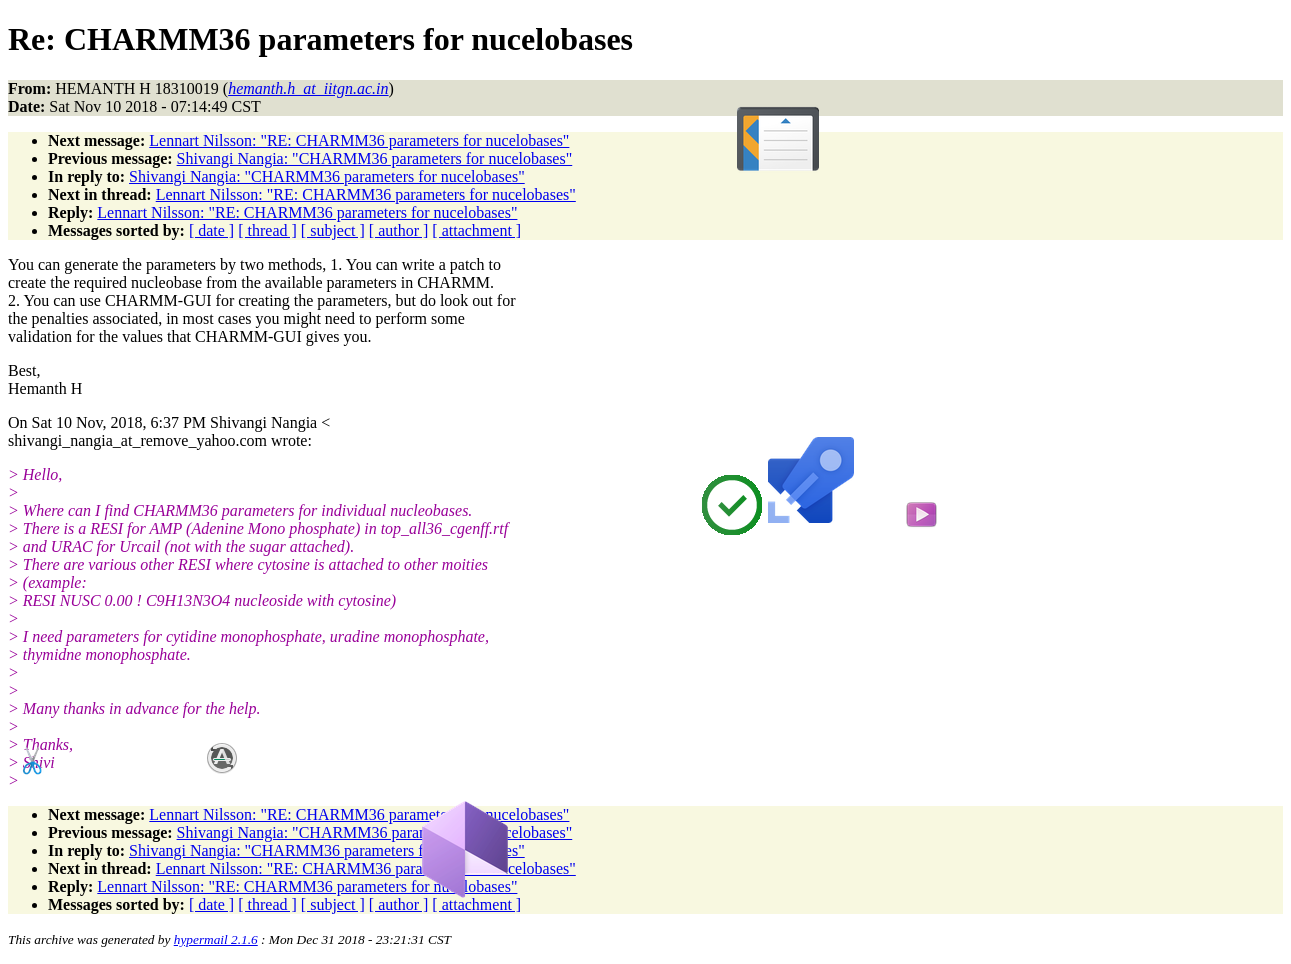 The image size is (1291, 964). I want to click on file successfully synced to OneDrive, so click(732, 505).